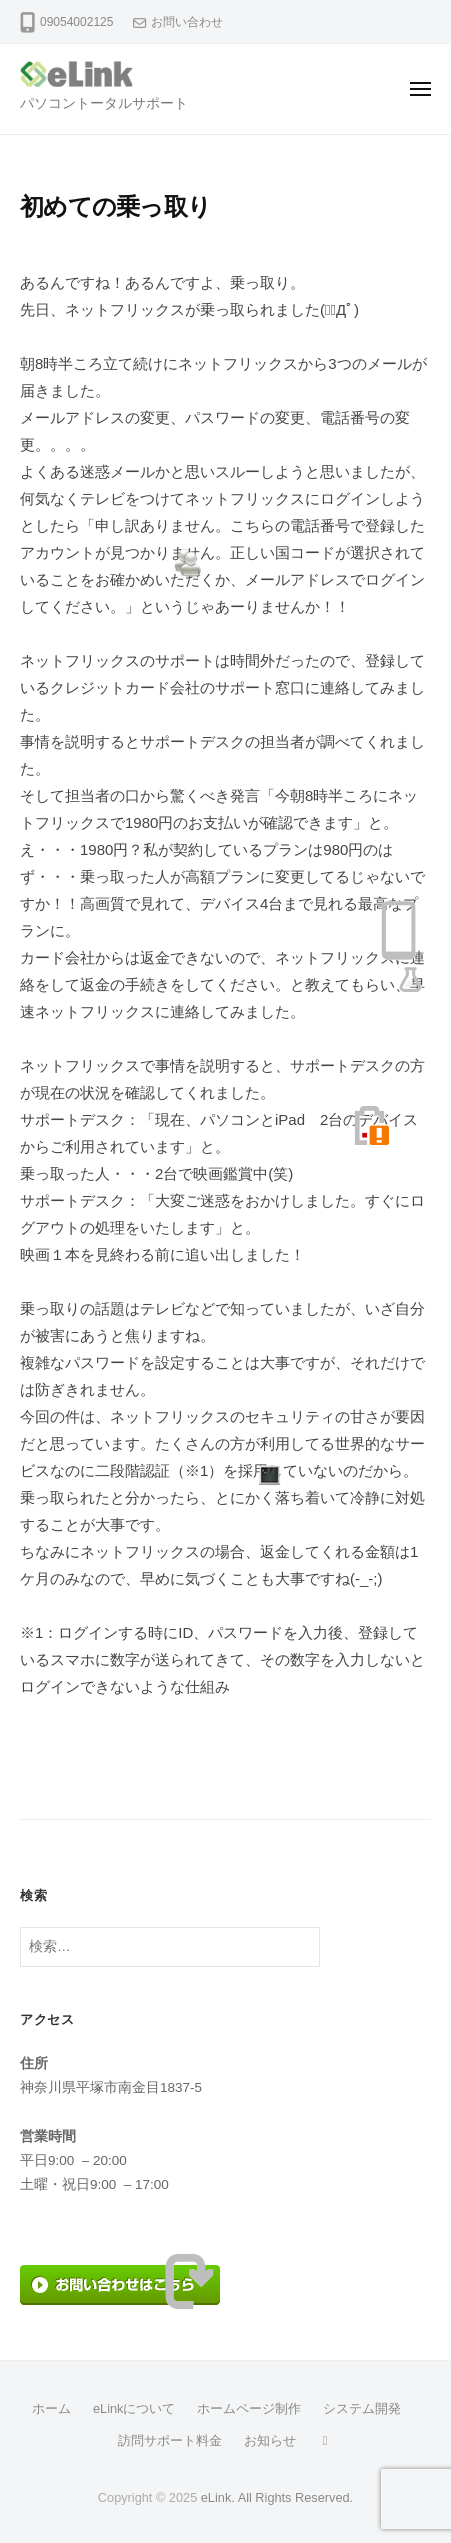 The image size is (451, 2543). I want to click on indicates an iPhone or iOS device, so click(398, 930).